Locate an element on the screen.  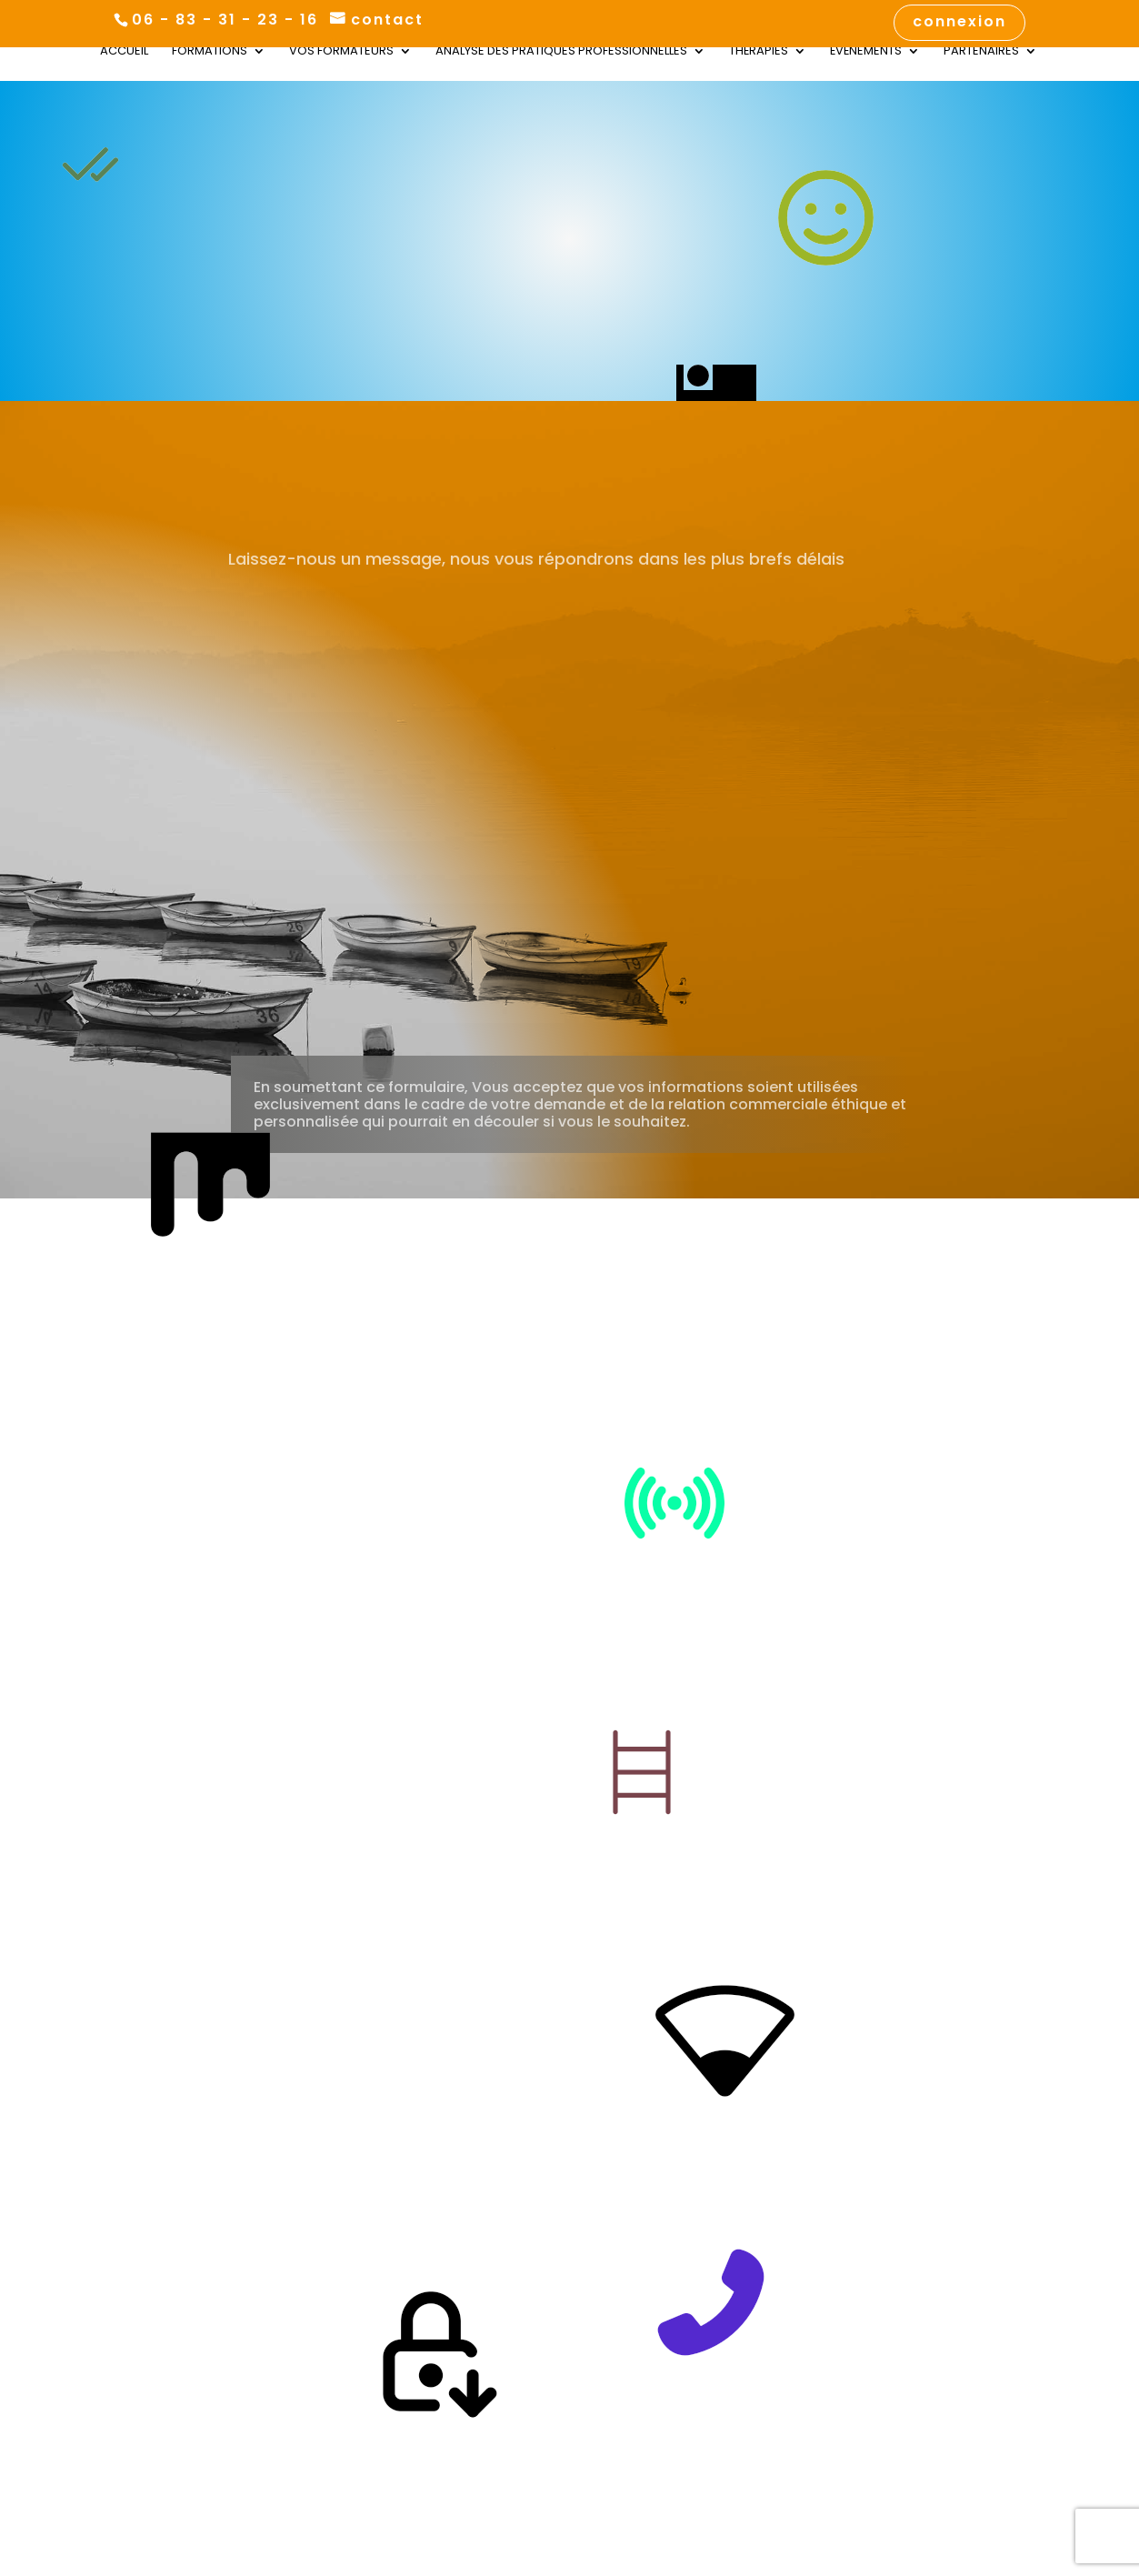
select first class or suite seating is located at coordinates (716, 383).